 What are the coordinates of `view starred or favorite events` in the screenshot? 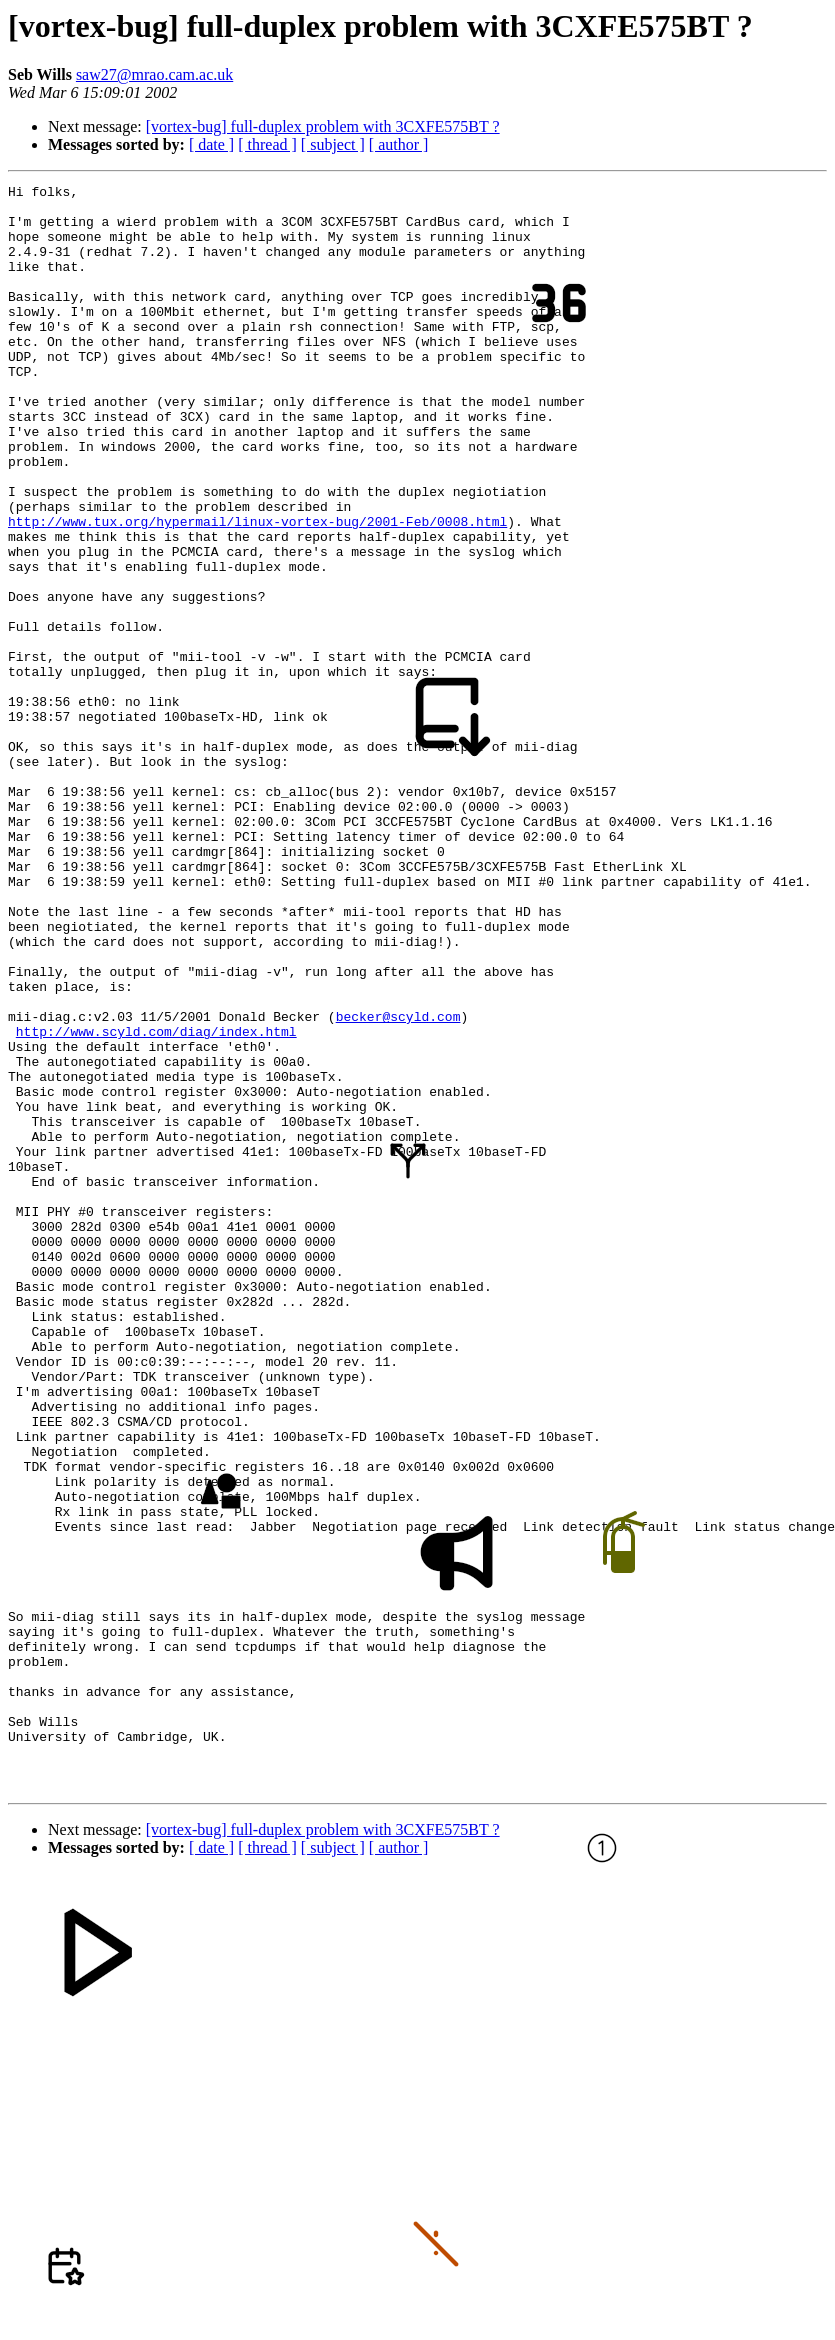 It's located at (64, 2265).